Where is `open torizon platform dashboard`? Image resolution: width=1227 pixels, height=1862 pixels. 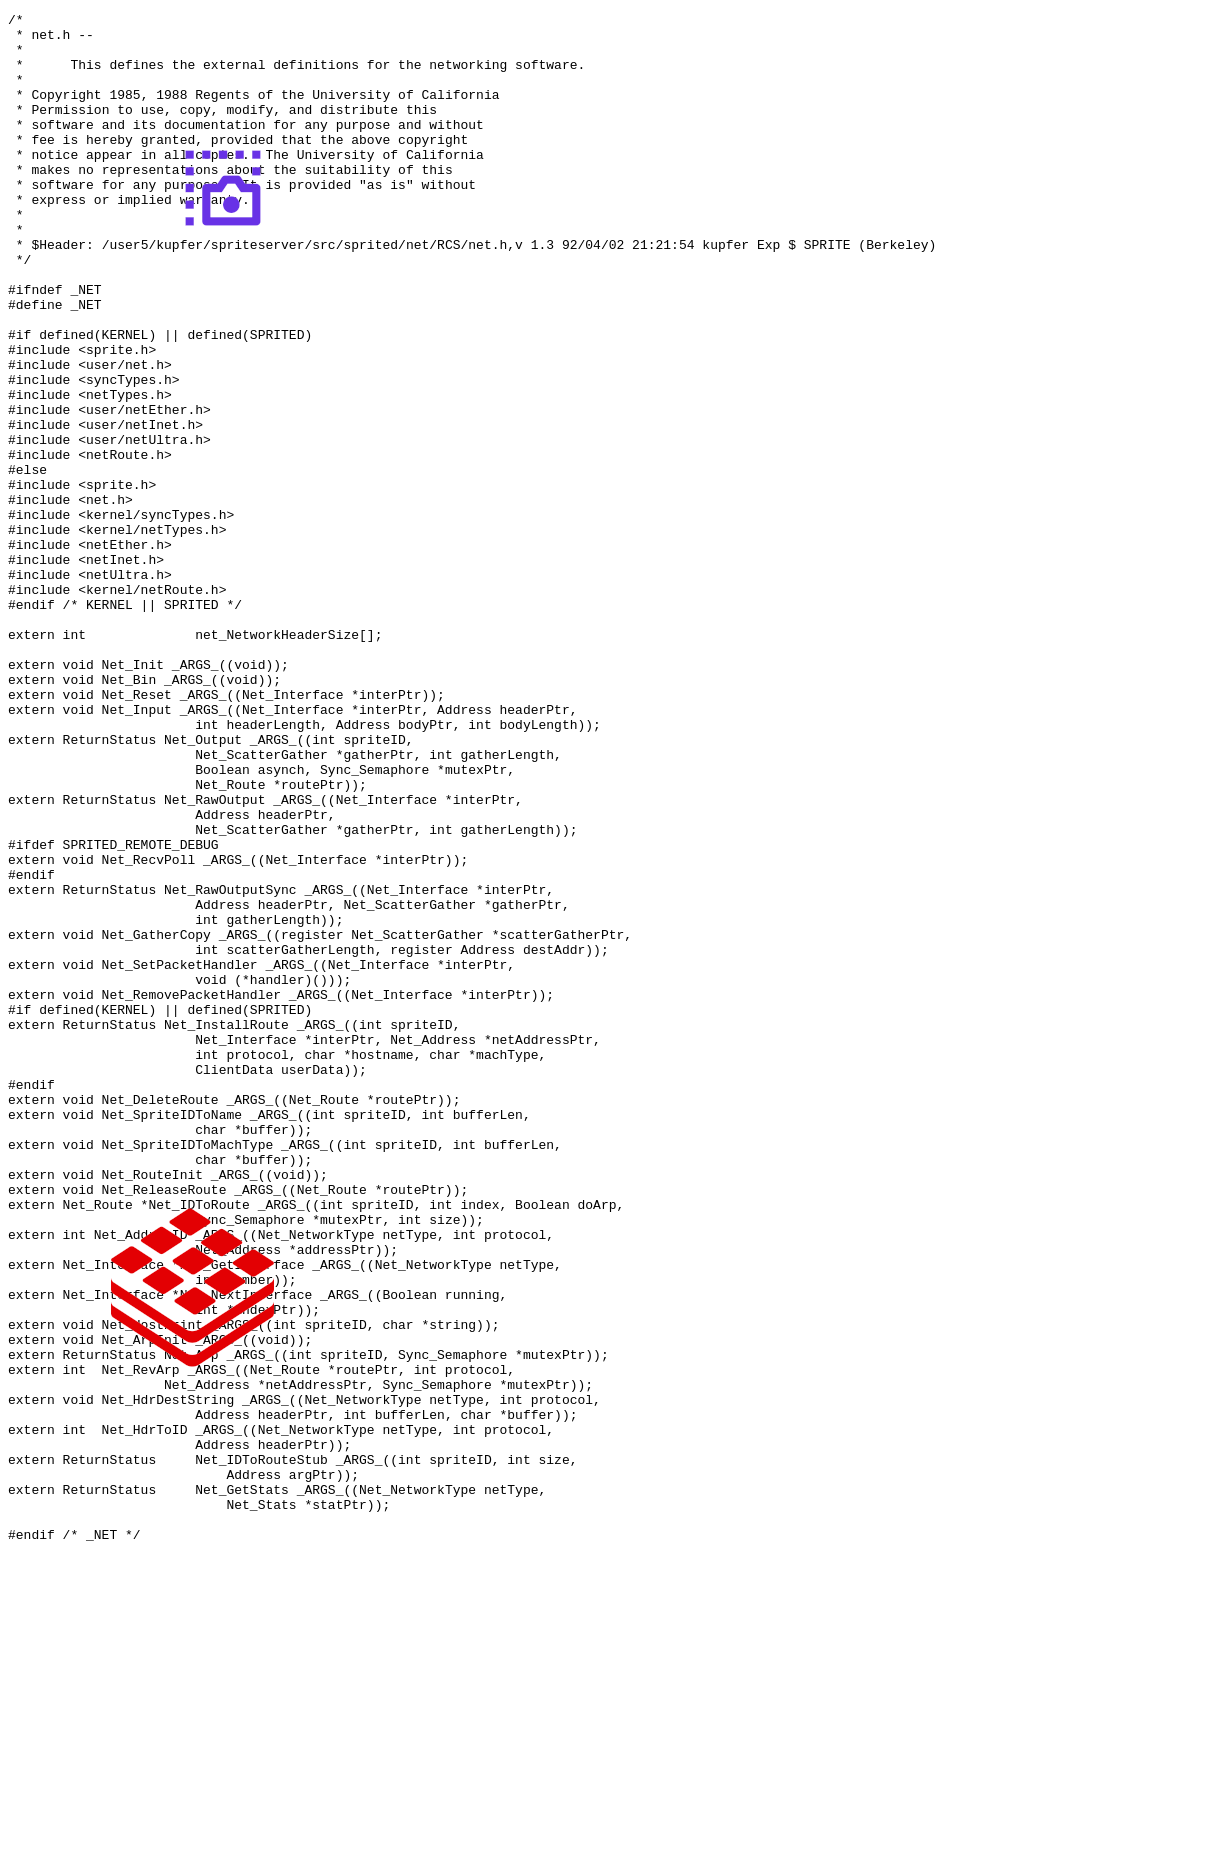
open torizon platform dashboard is located at coordinates (192, 1287).